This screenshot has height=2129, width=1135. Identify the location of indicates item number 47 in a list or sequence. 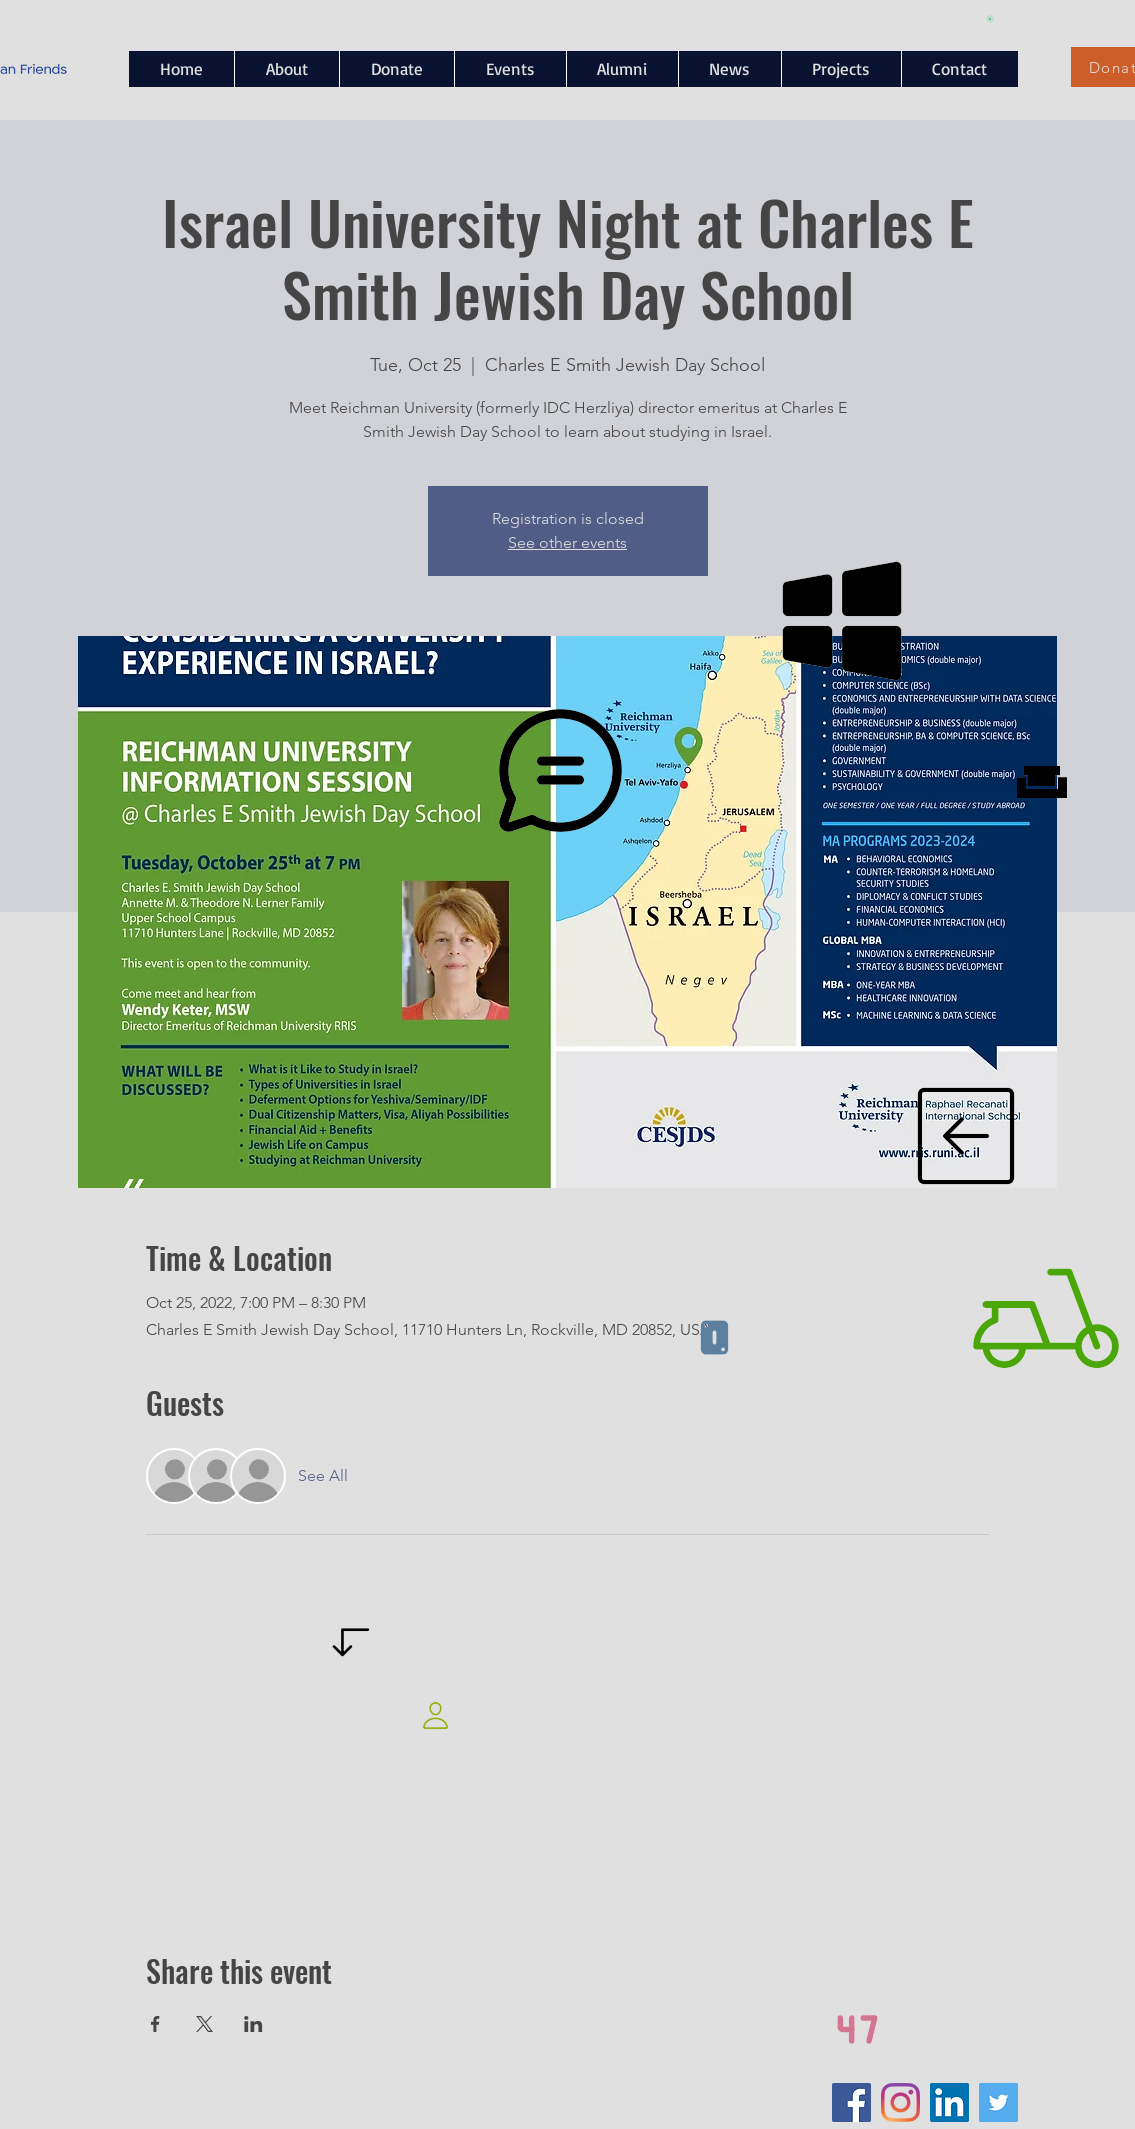
(857, 2029).